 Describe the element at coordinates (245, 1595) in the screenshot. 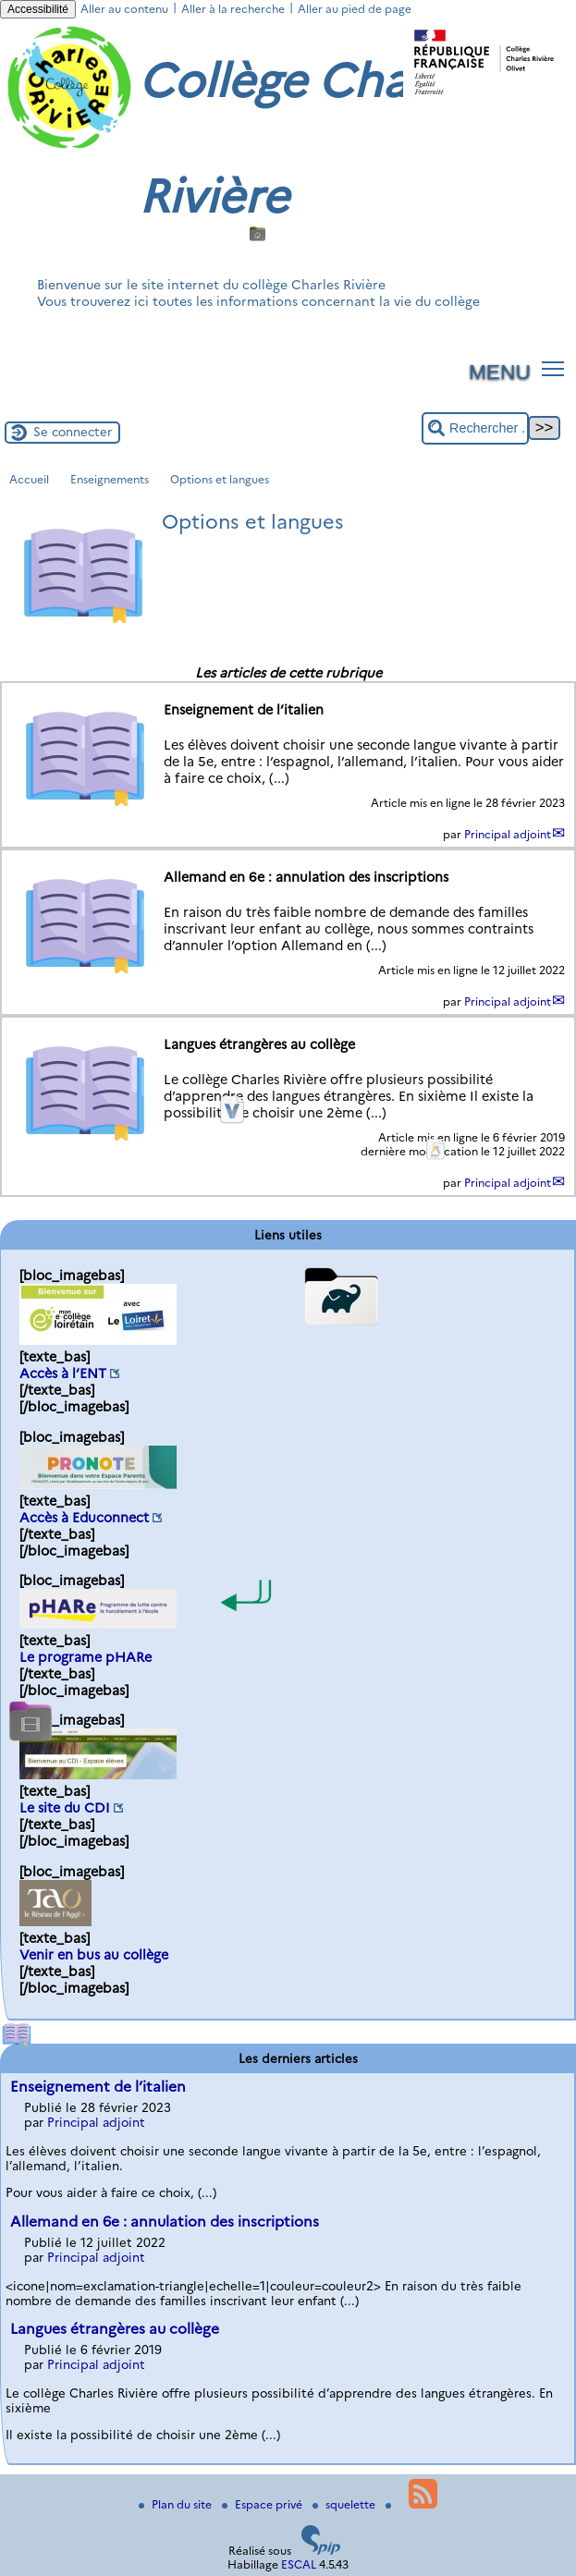

I see `reply to all recipients of an email` at that location.